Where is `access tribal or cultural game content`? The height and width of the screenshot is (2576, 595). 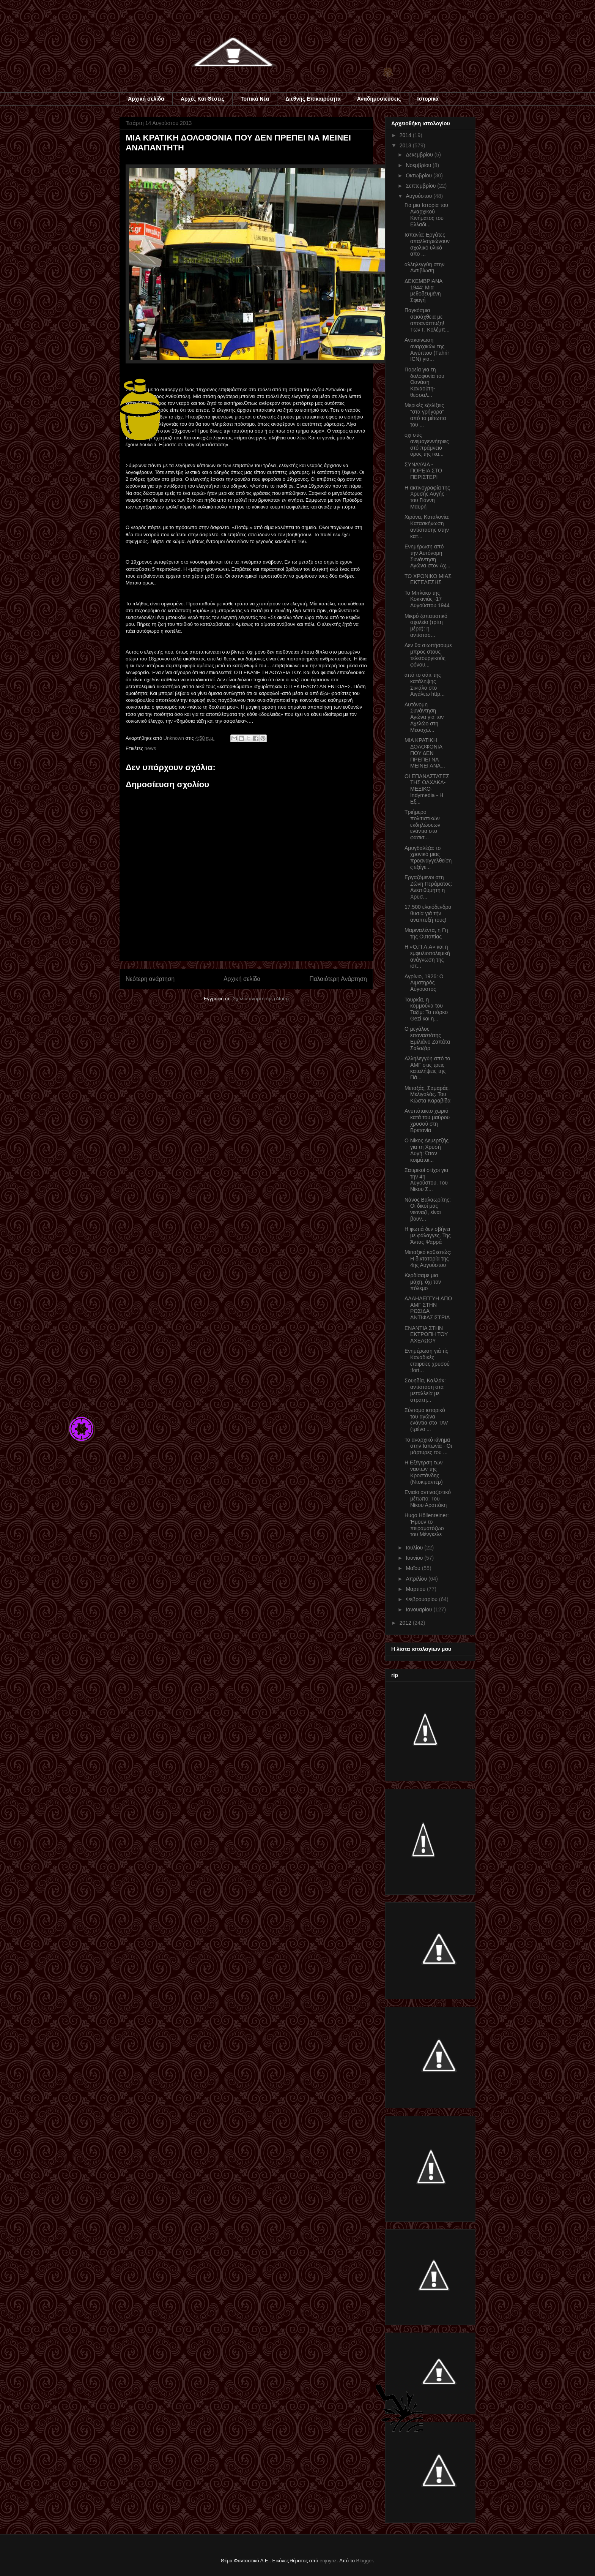 access tribal or cultural game content is located at coordinates (388, 73).